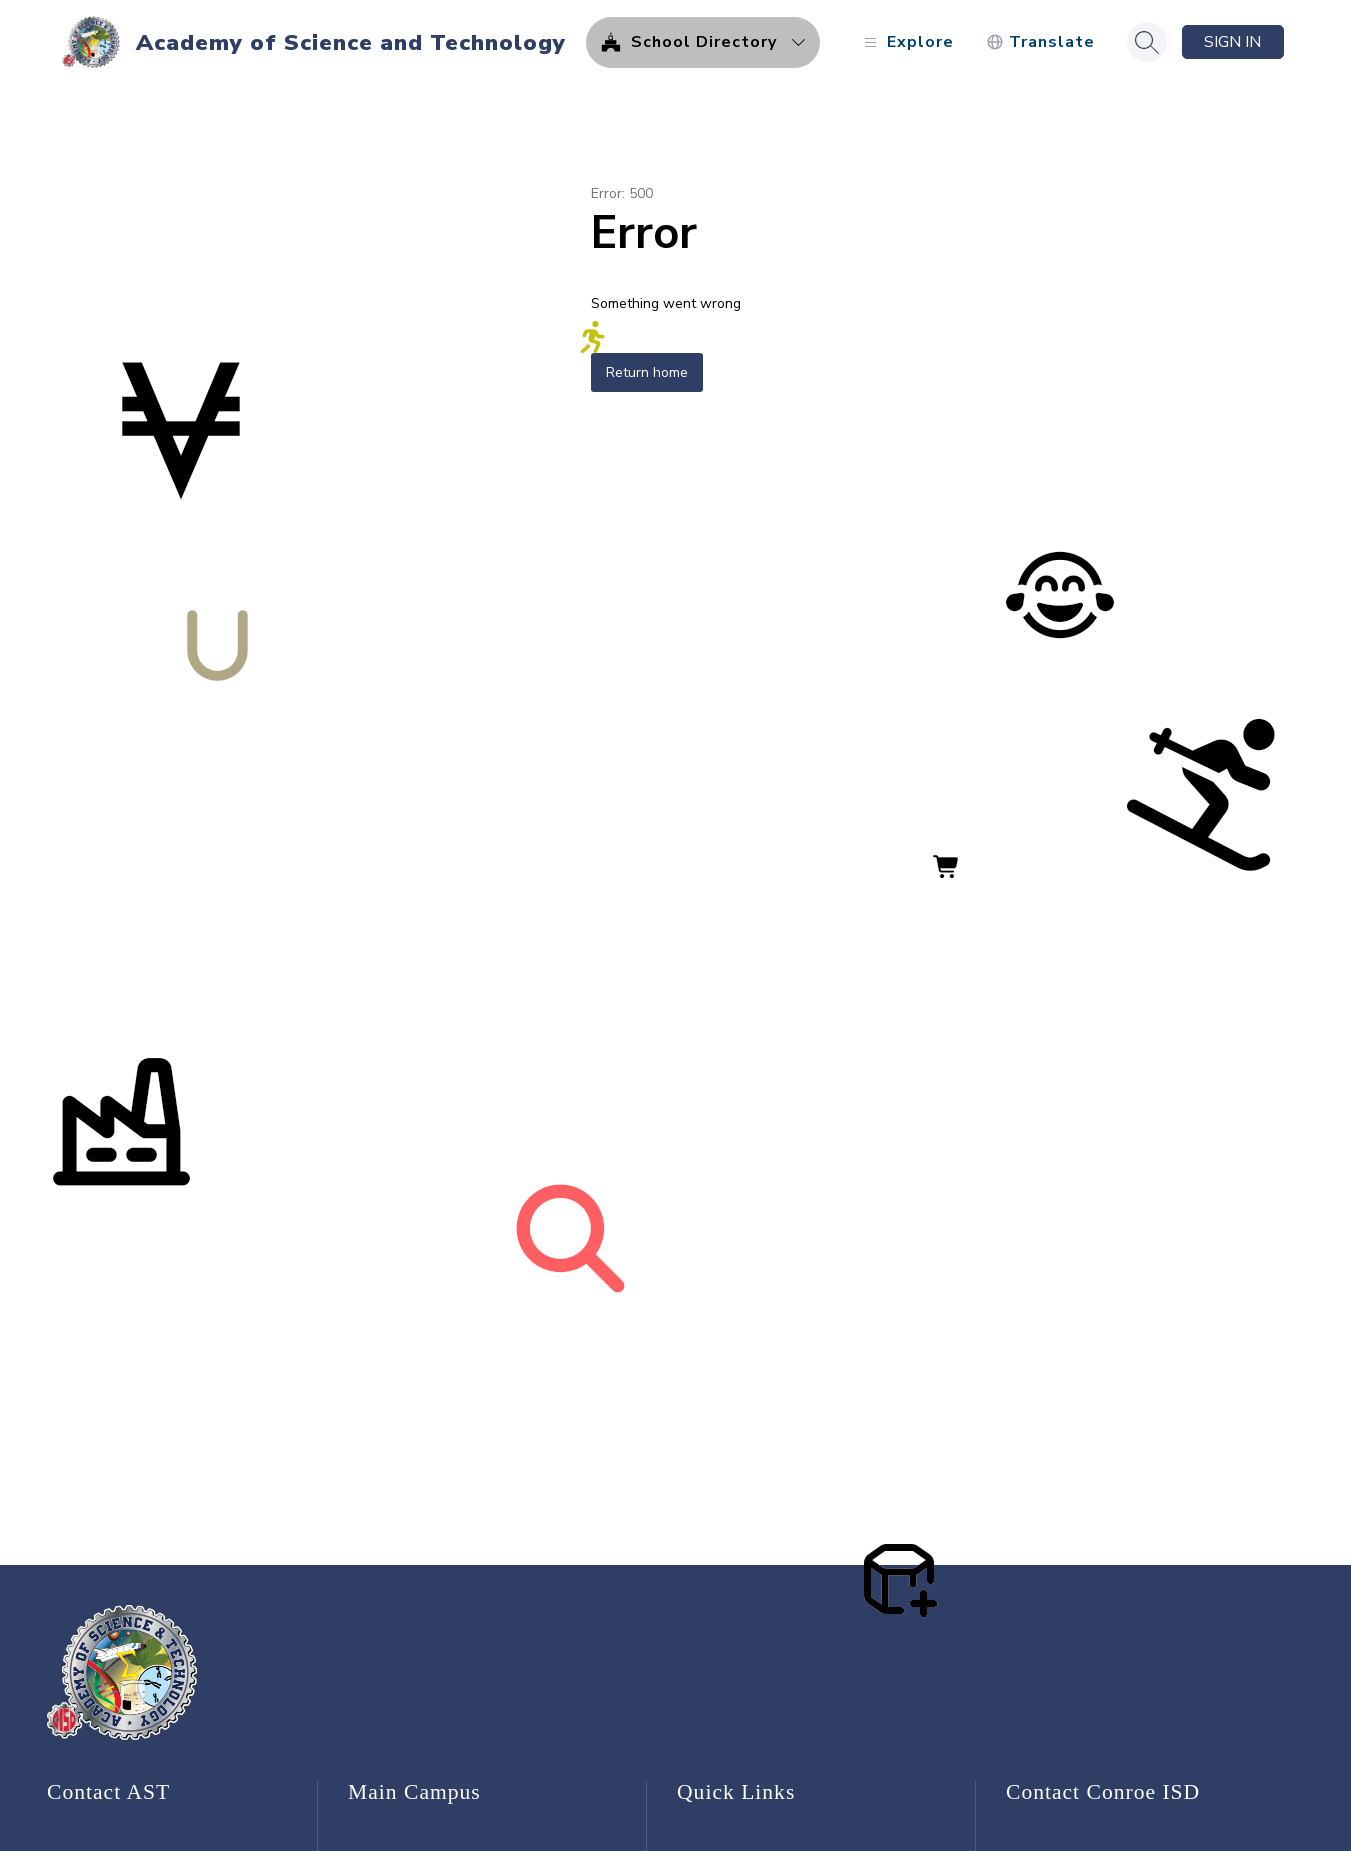  What do you see at coordinates (121, 1126) in the screenshot?
I see `view manufacturing or production settings` at bounding box center [121, 1126].